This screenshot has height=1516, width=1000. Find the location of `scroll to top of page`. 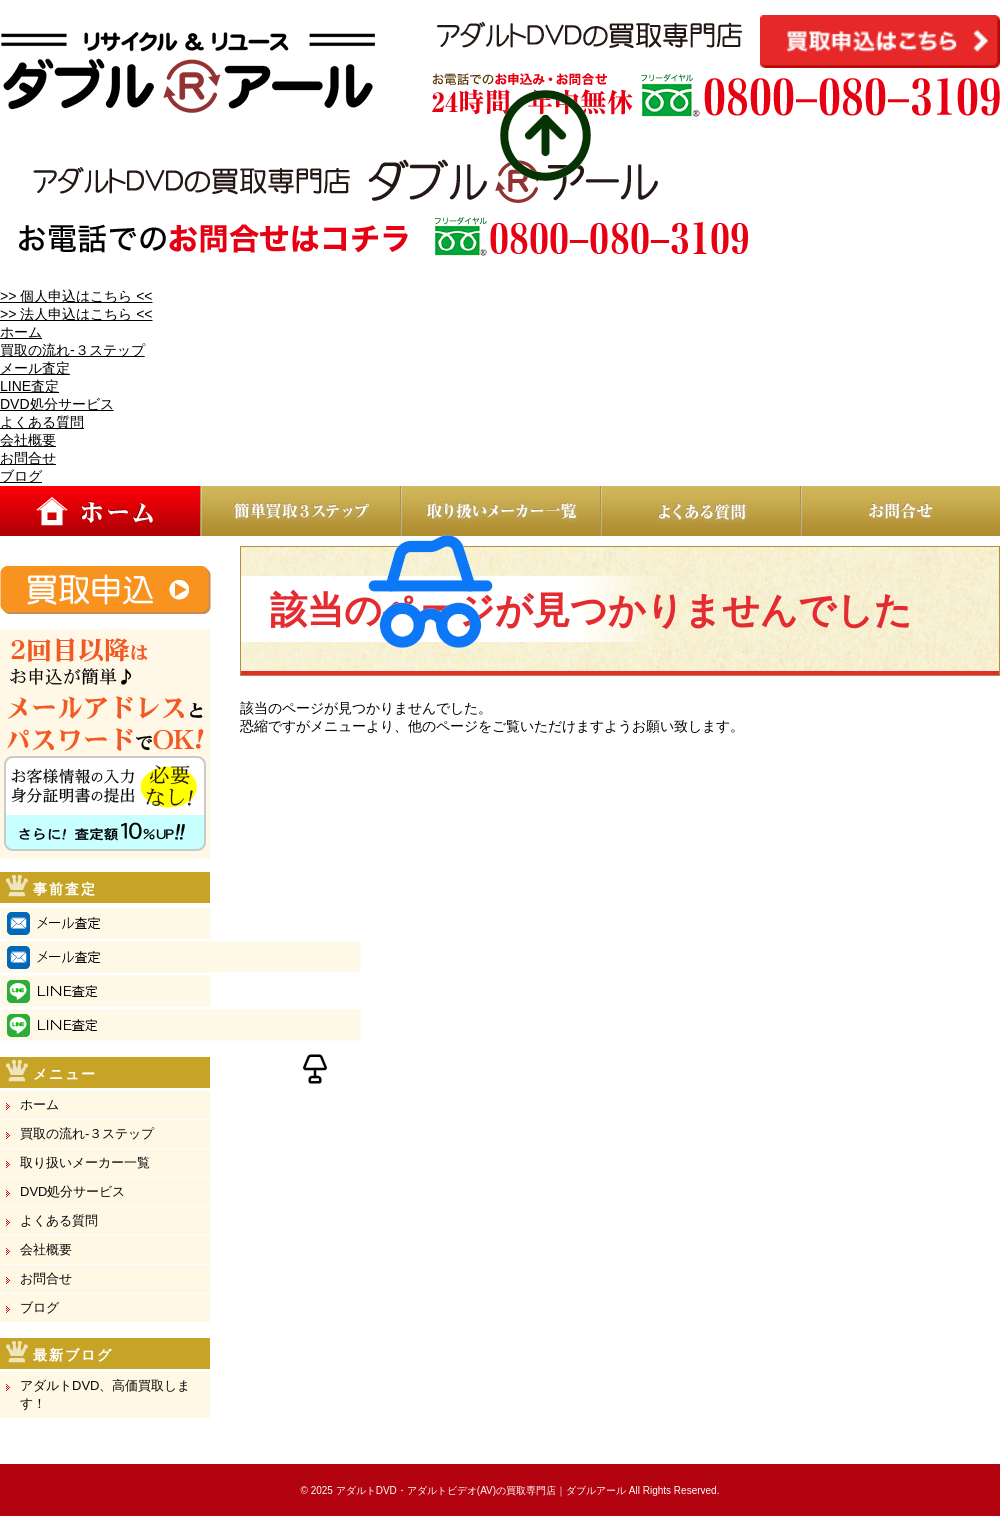

scroll to top of page is located at coordinates (545, 135).